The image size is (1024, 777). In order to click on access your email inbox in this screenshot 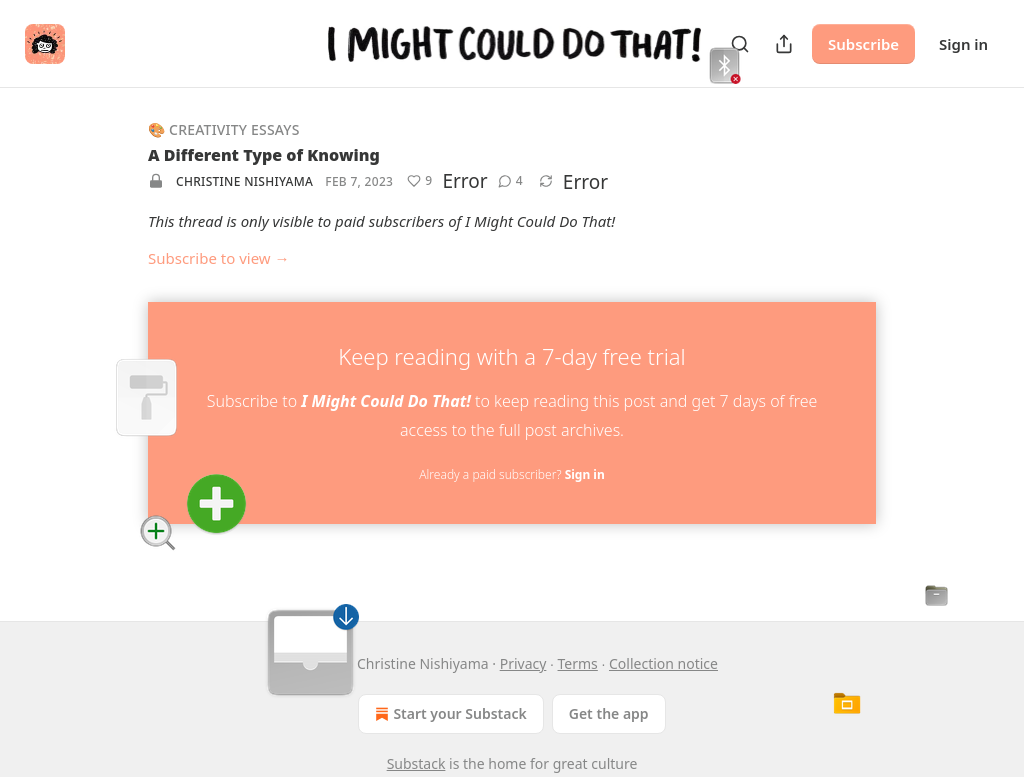, I will do `click(310, 652)`.